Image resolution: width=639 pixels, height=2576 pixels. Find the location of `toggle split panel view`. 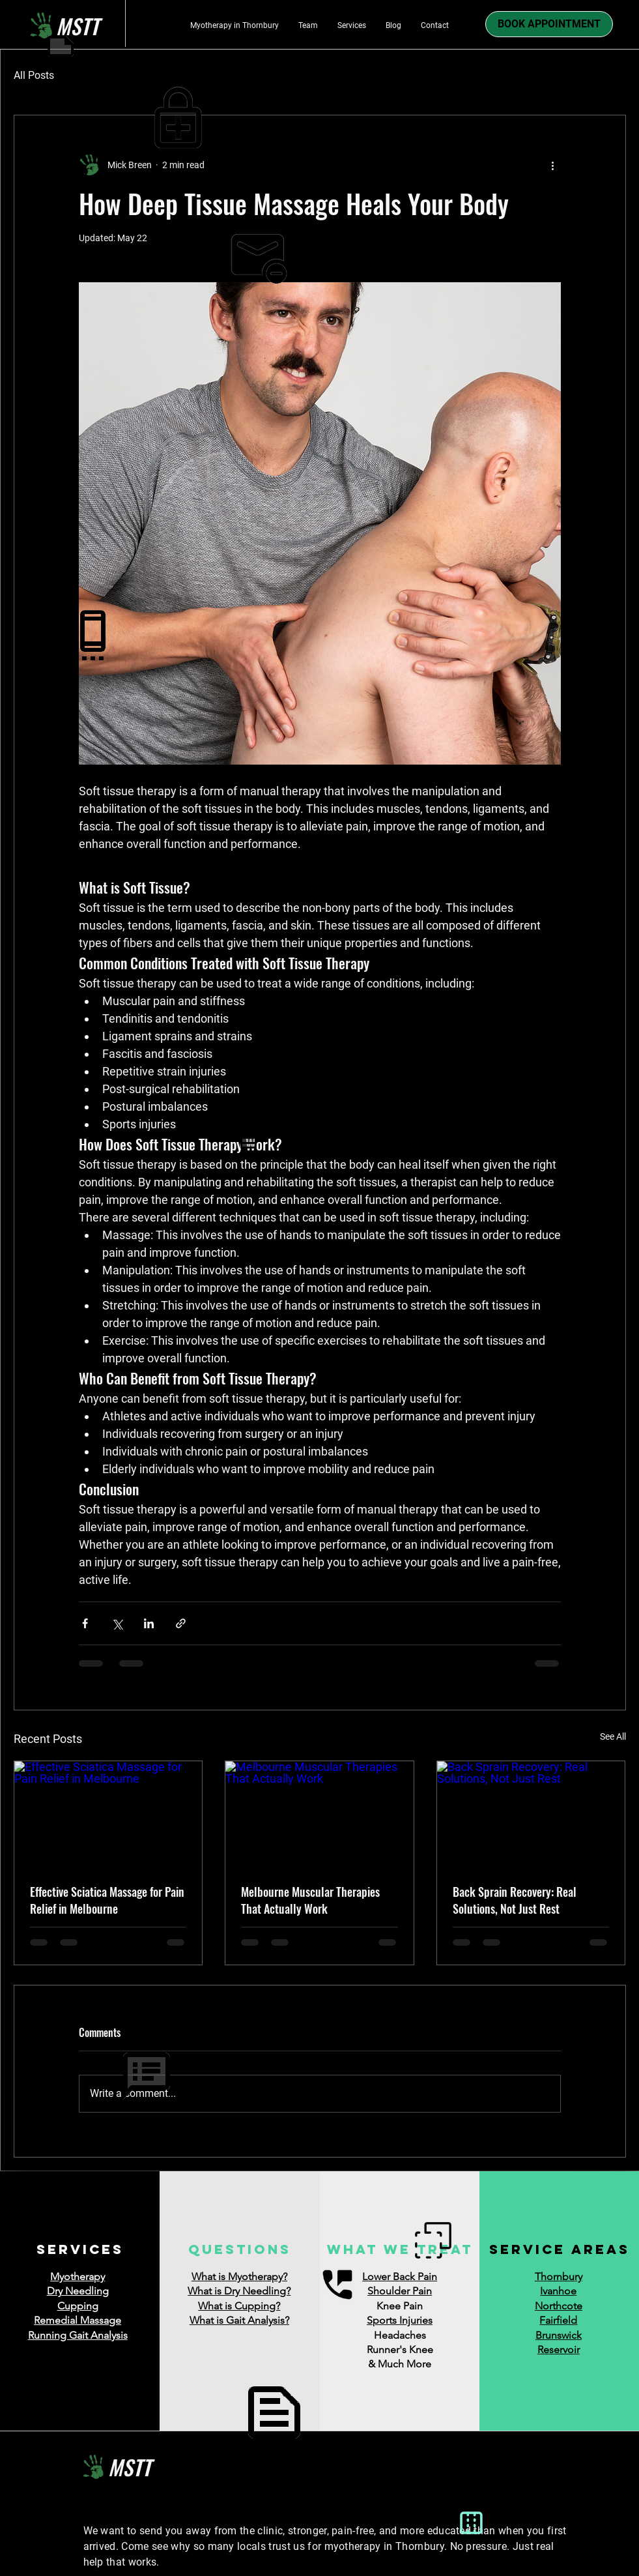

toggle split panel view is located at coordinates (471, 2523).